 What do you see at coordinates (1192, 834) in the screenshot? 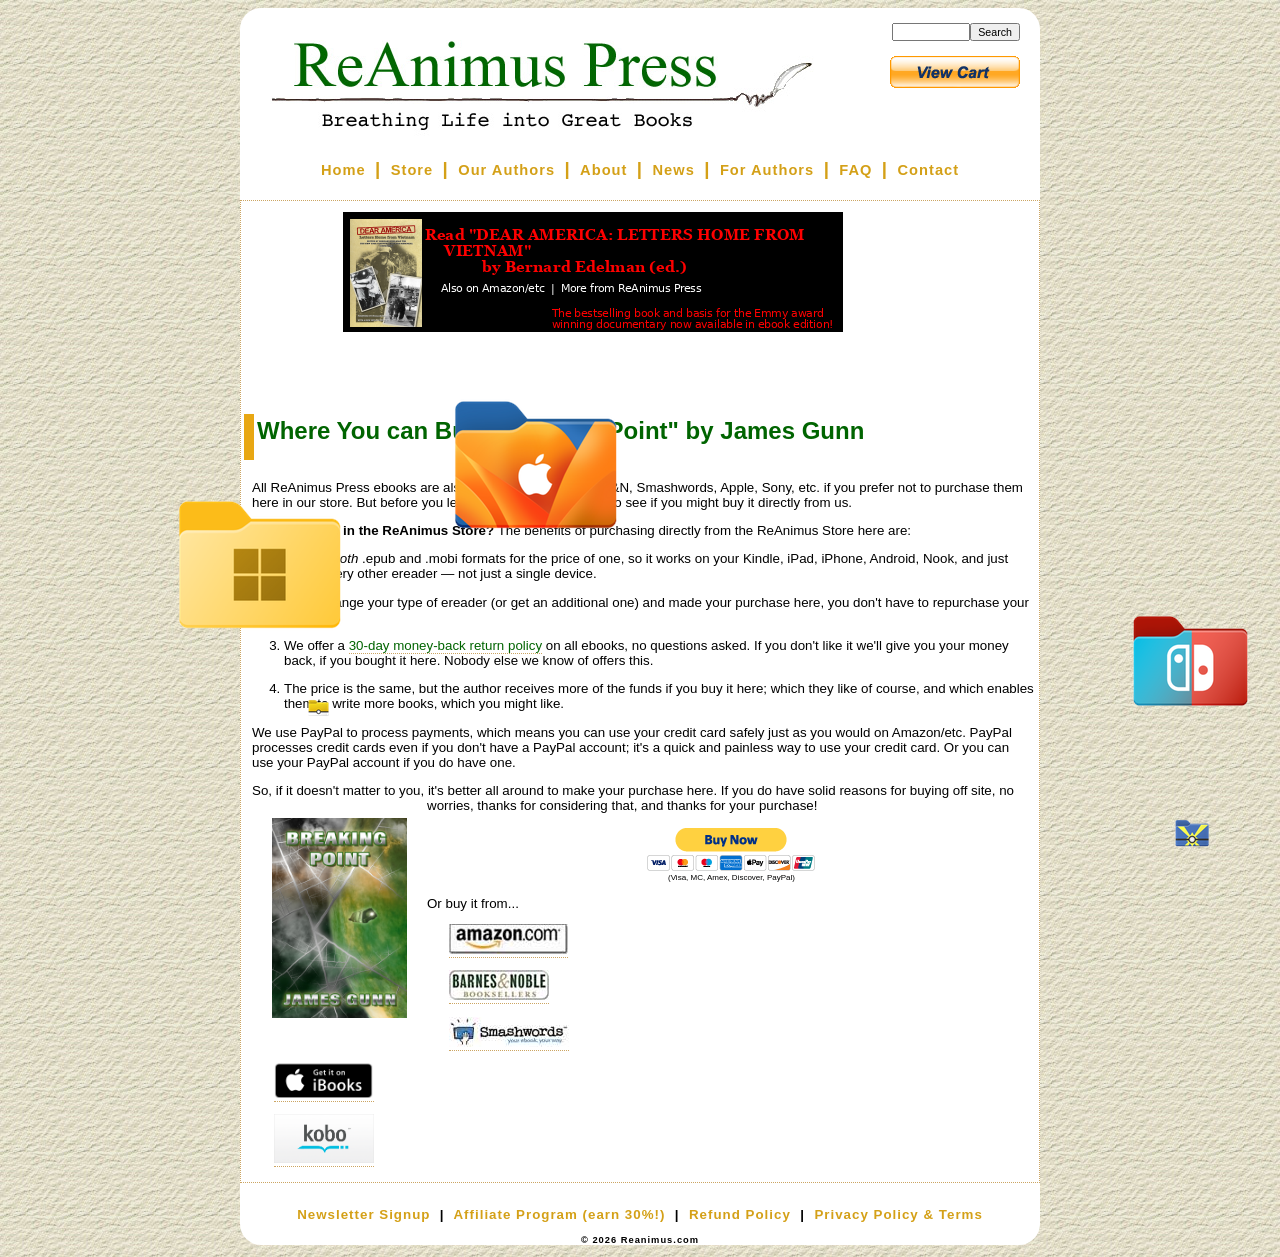
I see `open pokémon quick ball themed folder` at bounding box center [1192, 834].